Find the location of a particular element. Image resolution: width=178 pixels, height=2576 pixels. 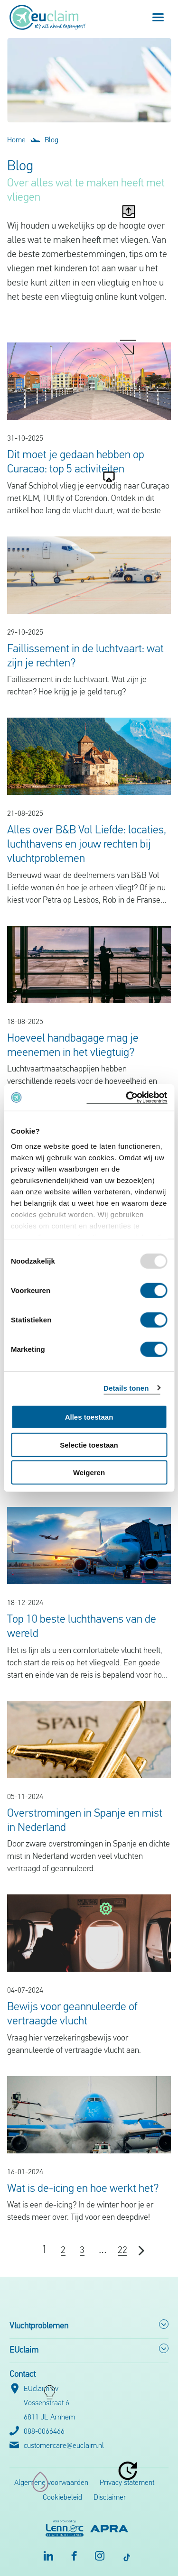

upload a file from your device is located at coordinates (129, 212).